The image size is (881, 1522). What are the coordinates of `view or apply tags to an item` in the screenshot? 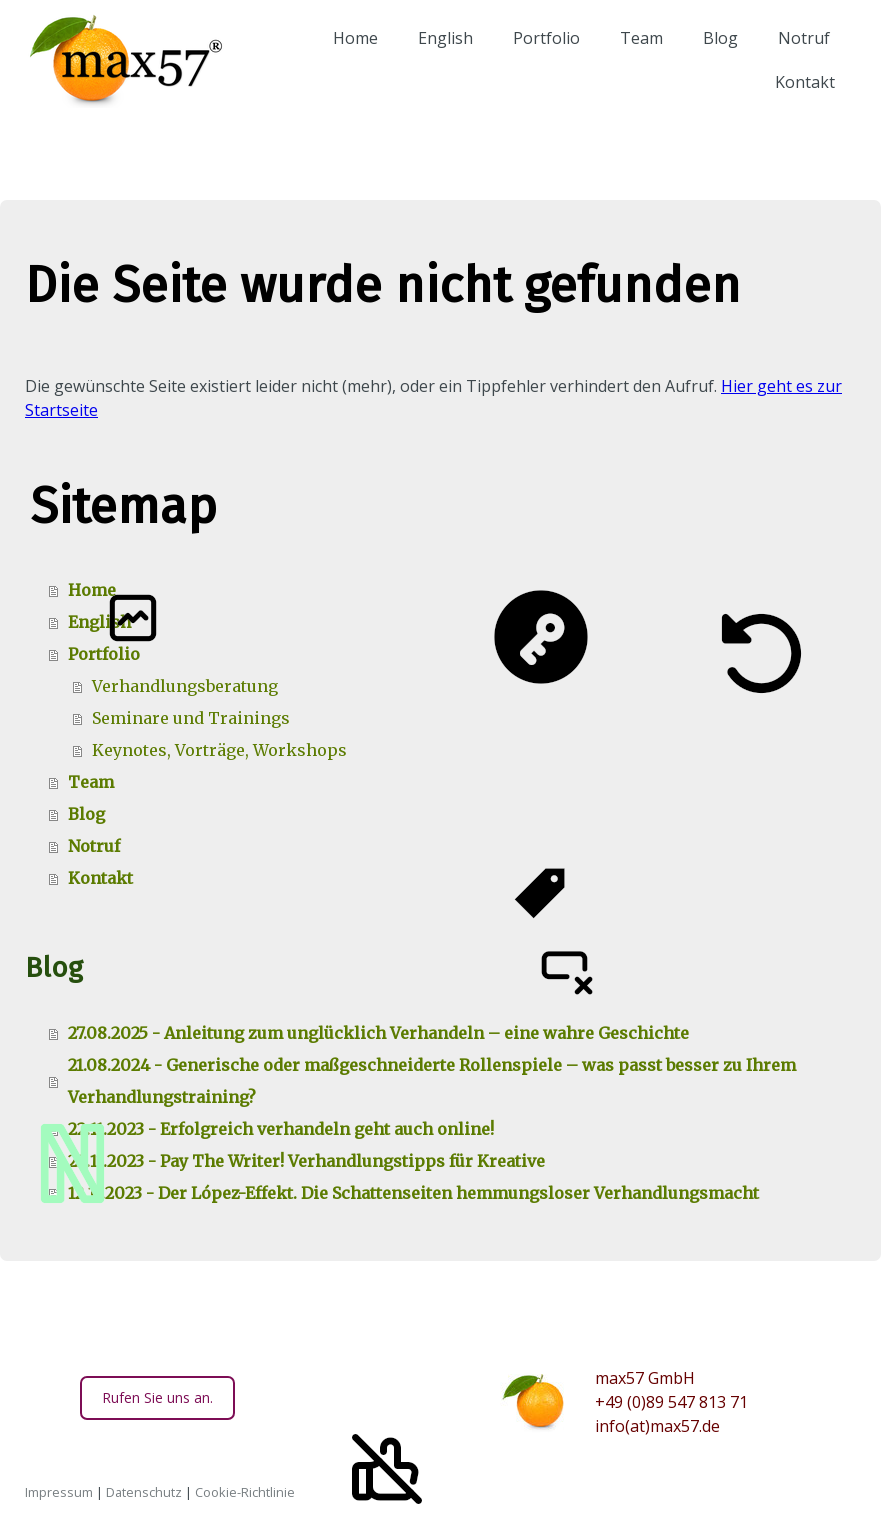 It's located at (540, 892).